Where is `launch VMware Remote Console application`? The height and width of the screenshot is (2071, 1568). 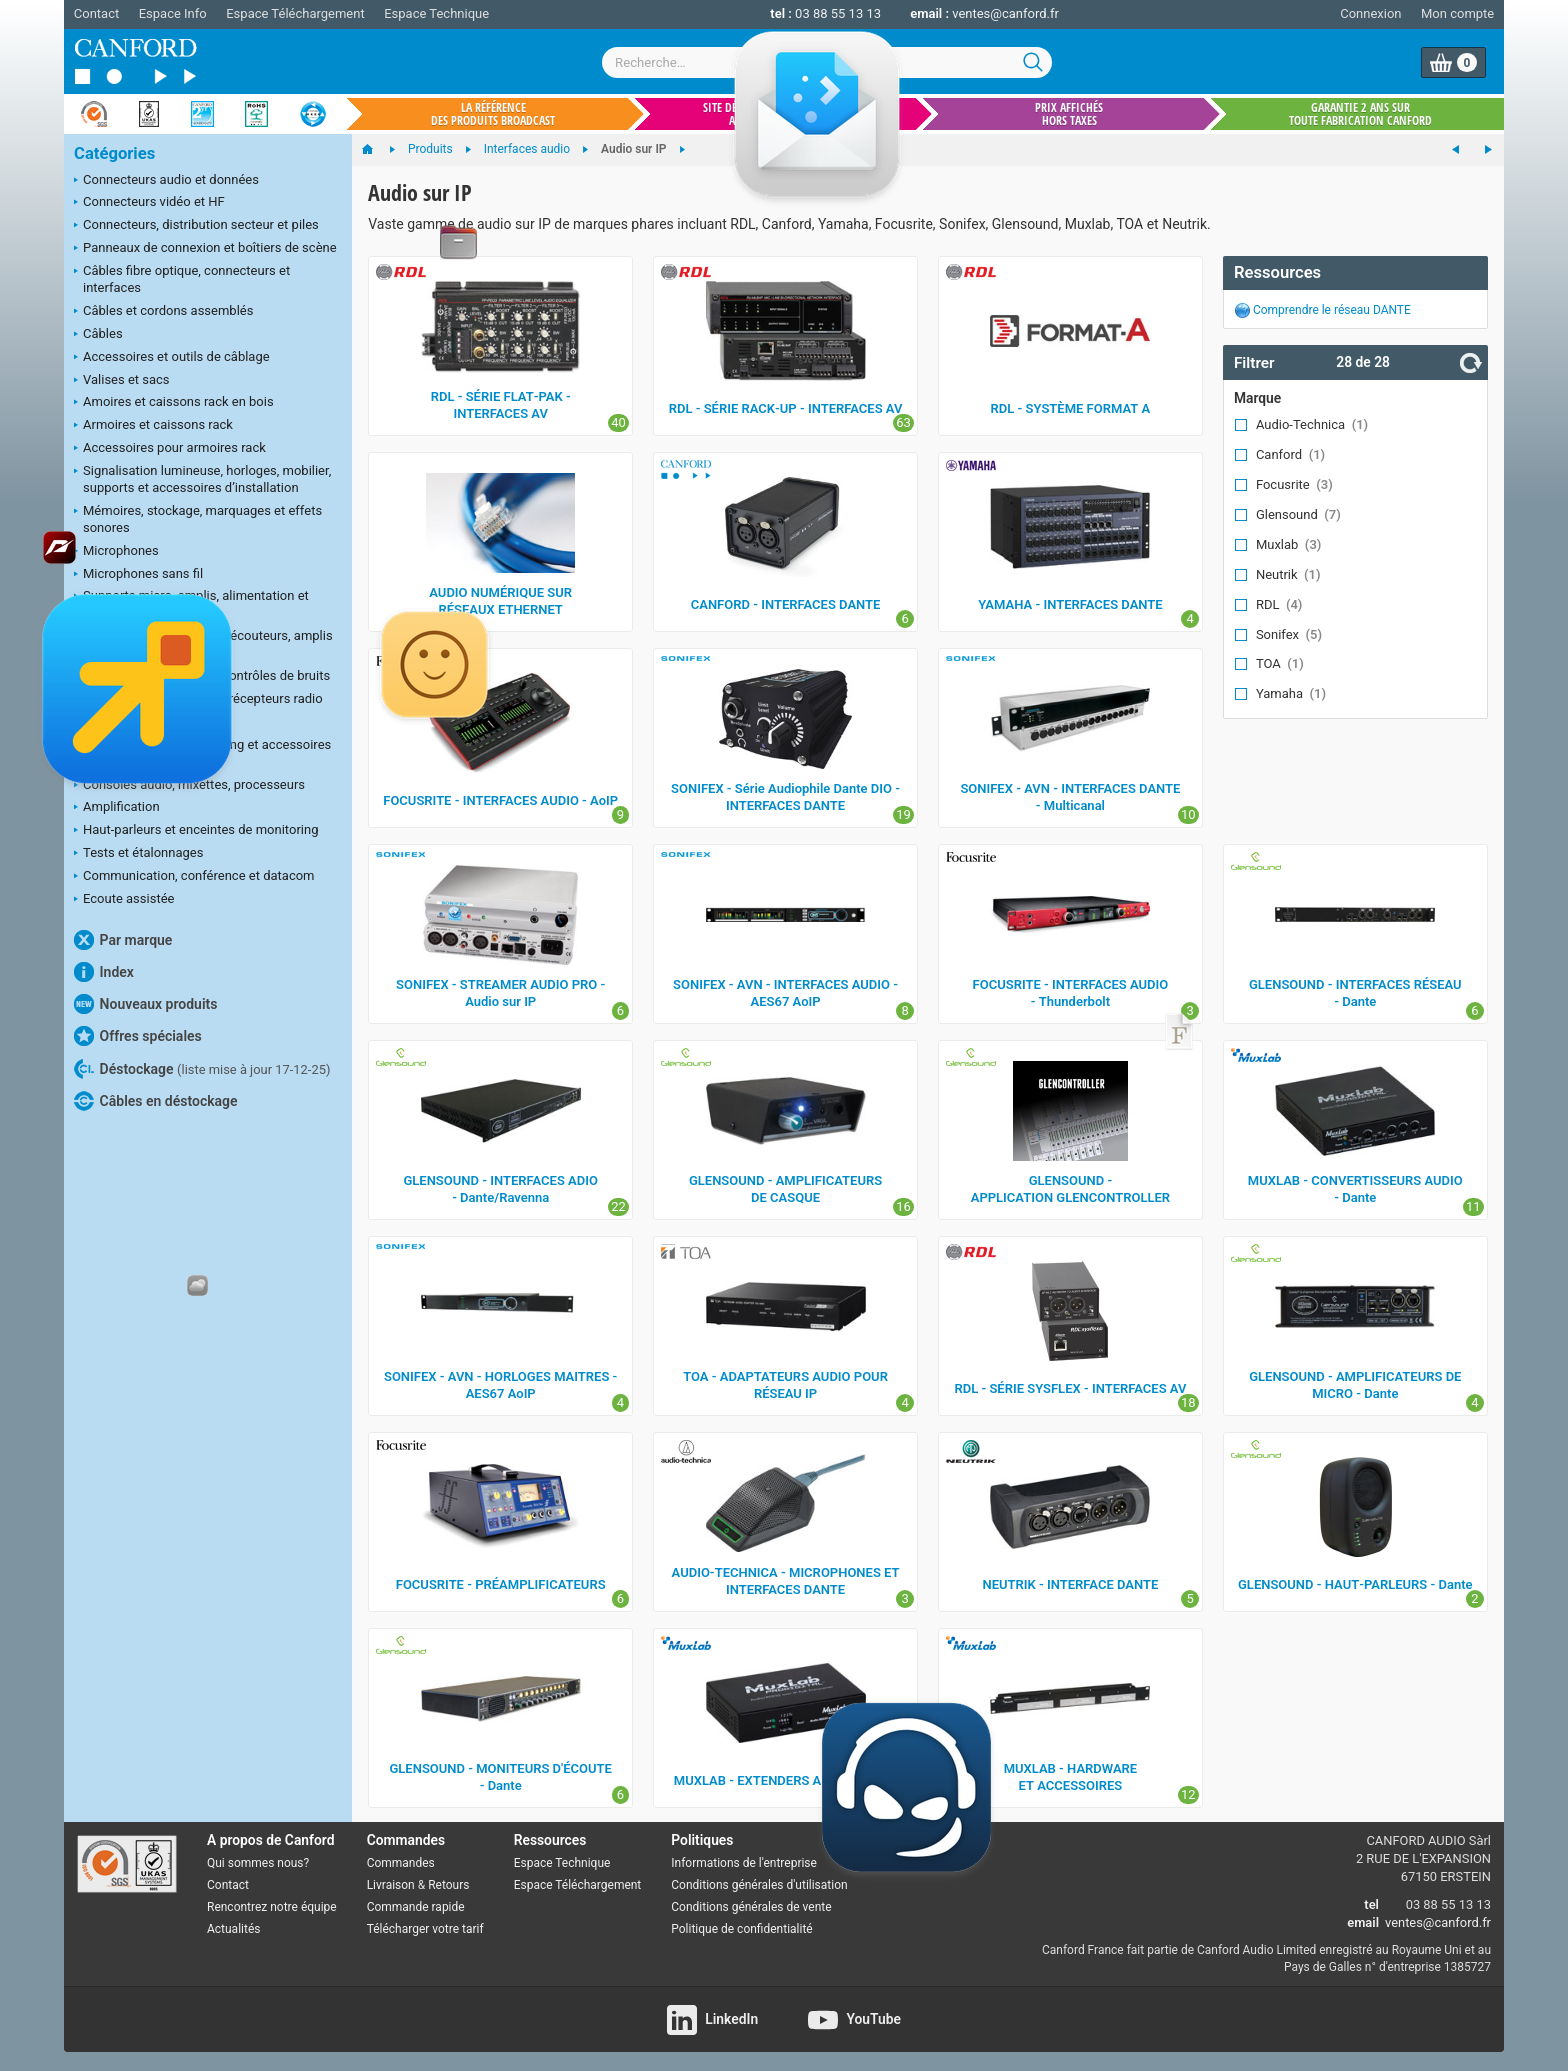
launch VMware Remote Console application is located at coordinates (137, 689).